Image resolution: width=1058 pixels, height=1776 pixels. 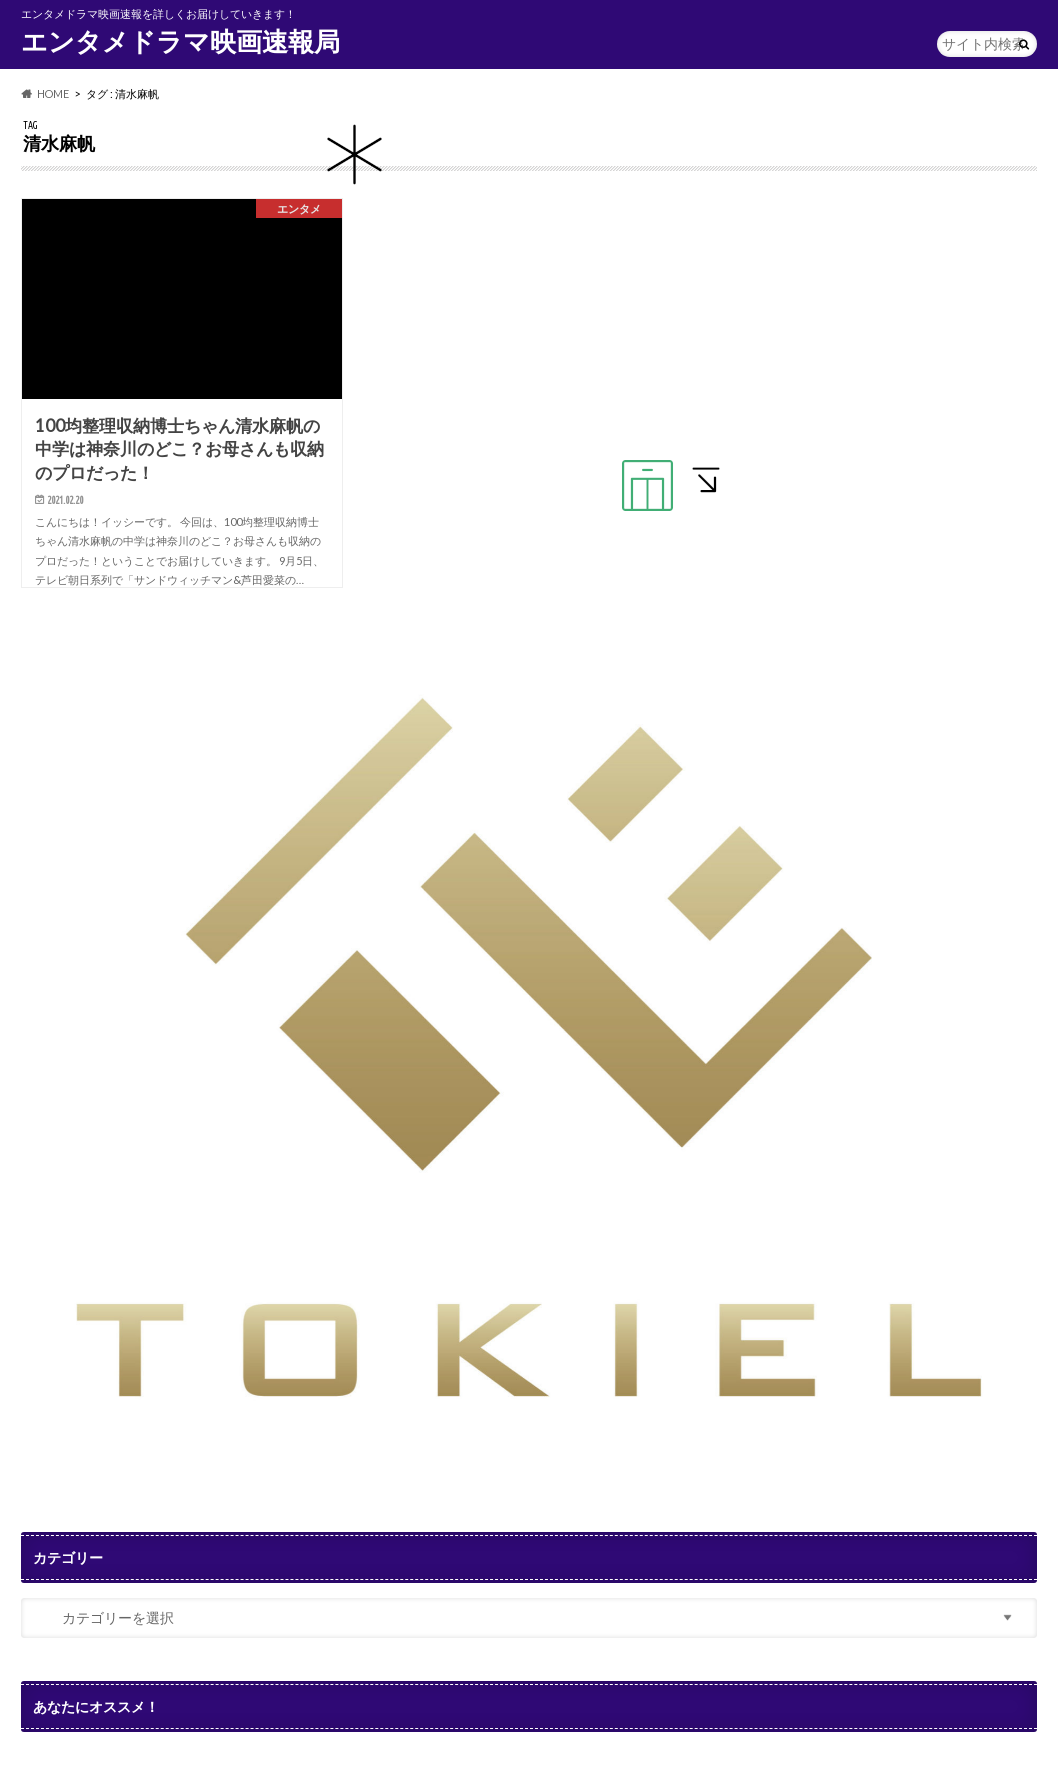 I want to click on indicates elevator access nearby, so click(x=647, y=485).